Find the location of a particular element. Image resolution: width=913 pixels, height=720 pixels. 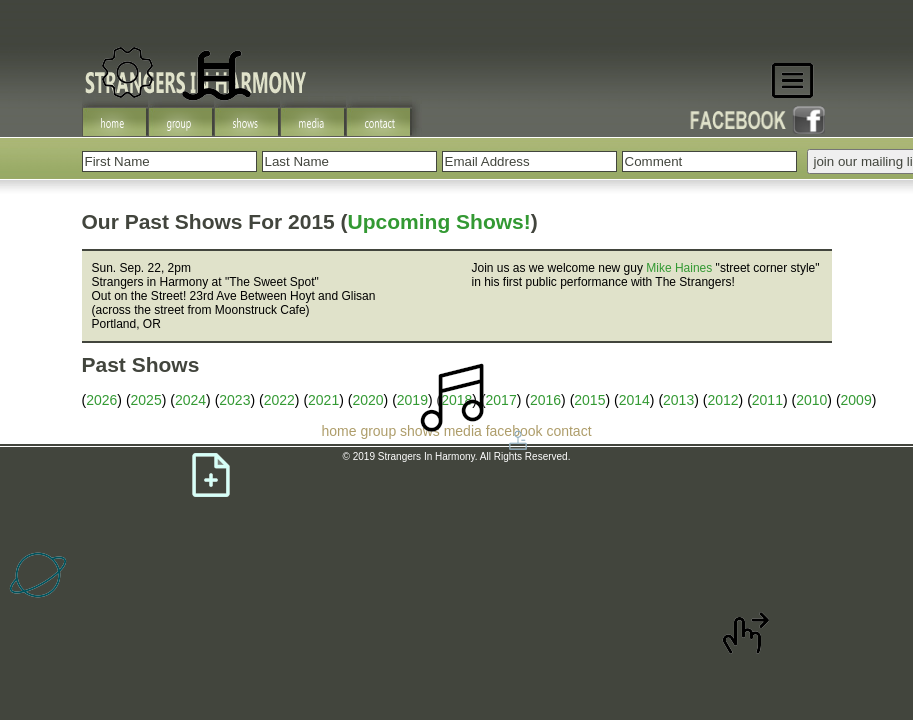

create a new file is located at coordinates (211, 475).